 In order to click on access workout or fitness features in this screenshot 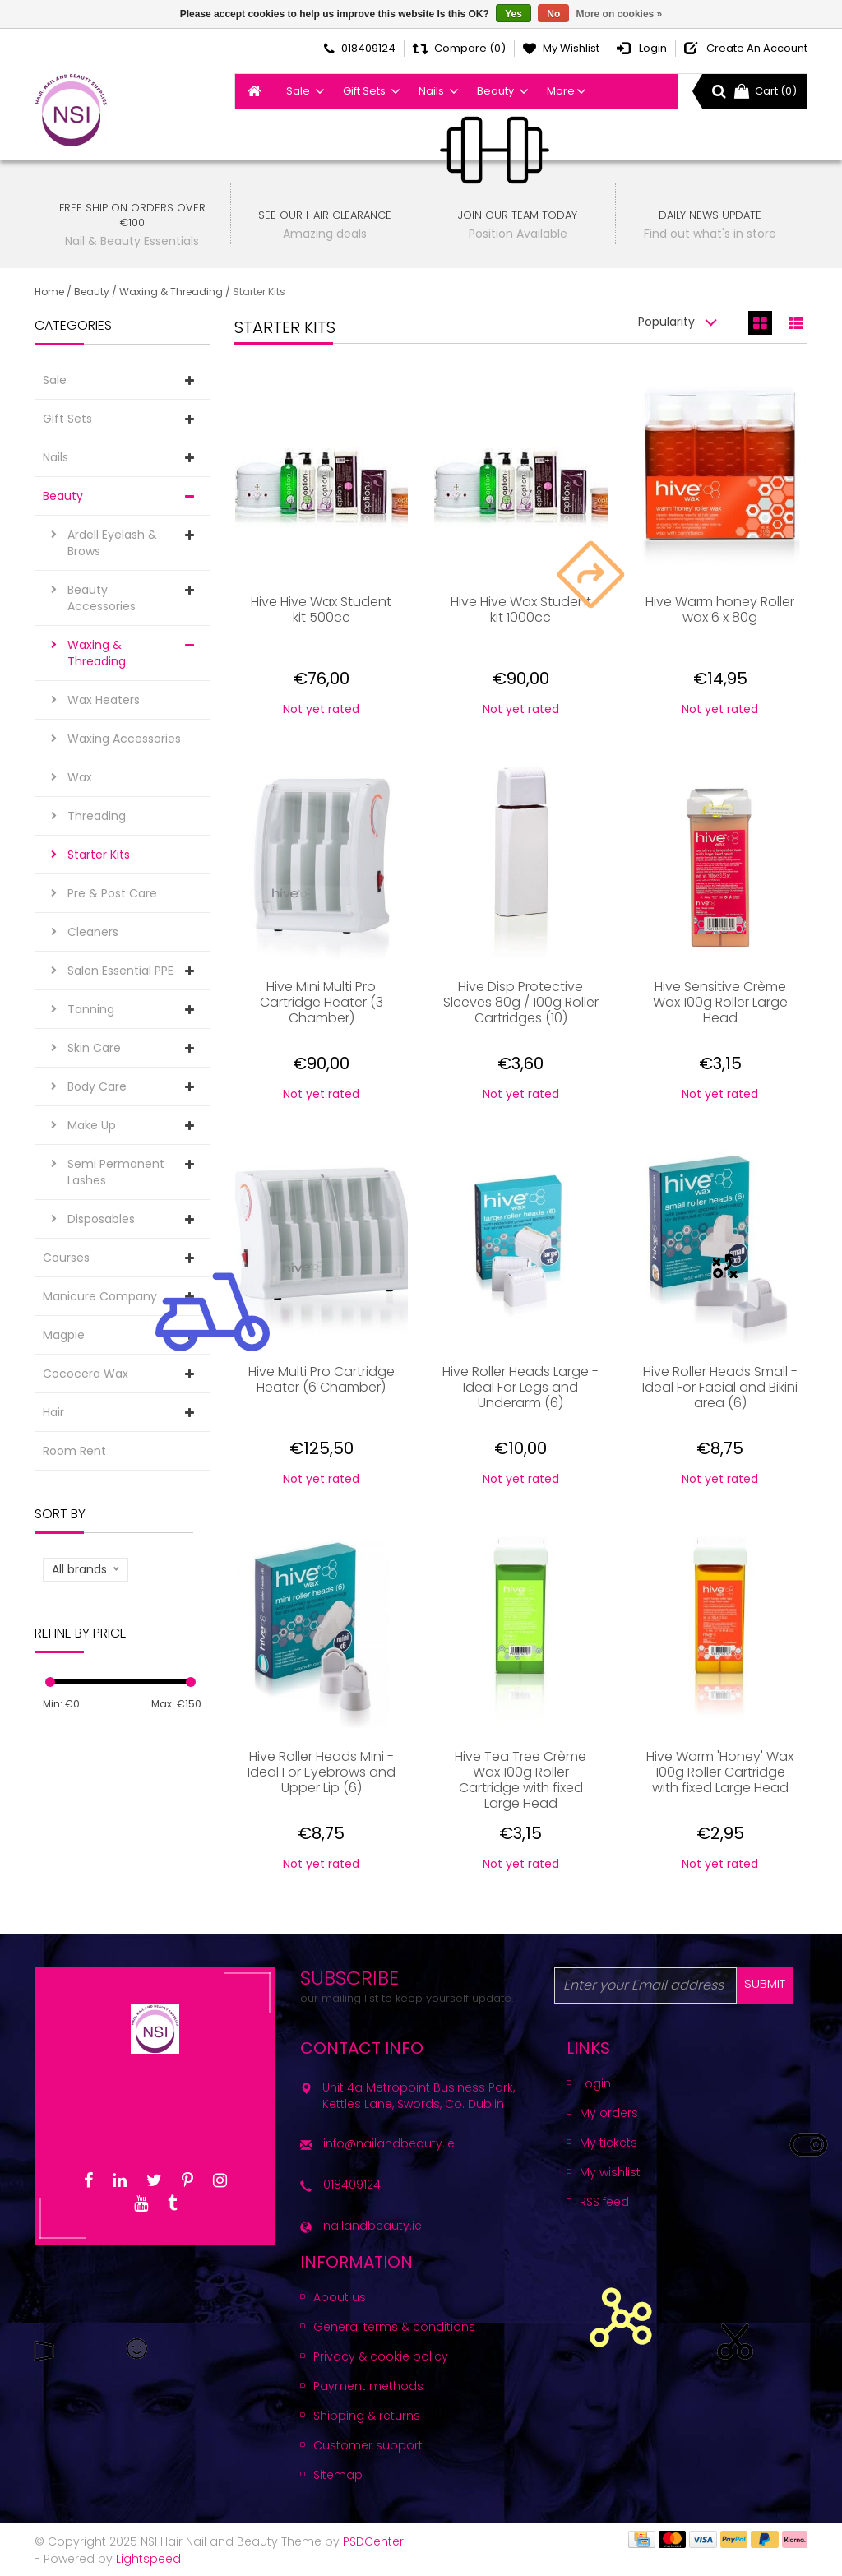, I will do `click(494, 150)`.